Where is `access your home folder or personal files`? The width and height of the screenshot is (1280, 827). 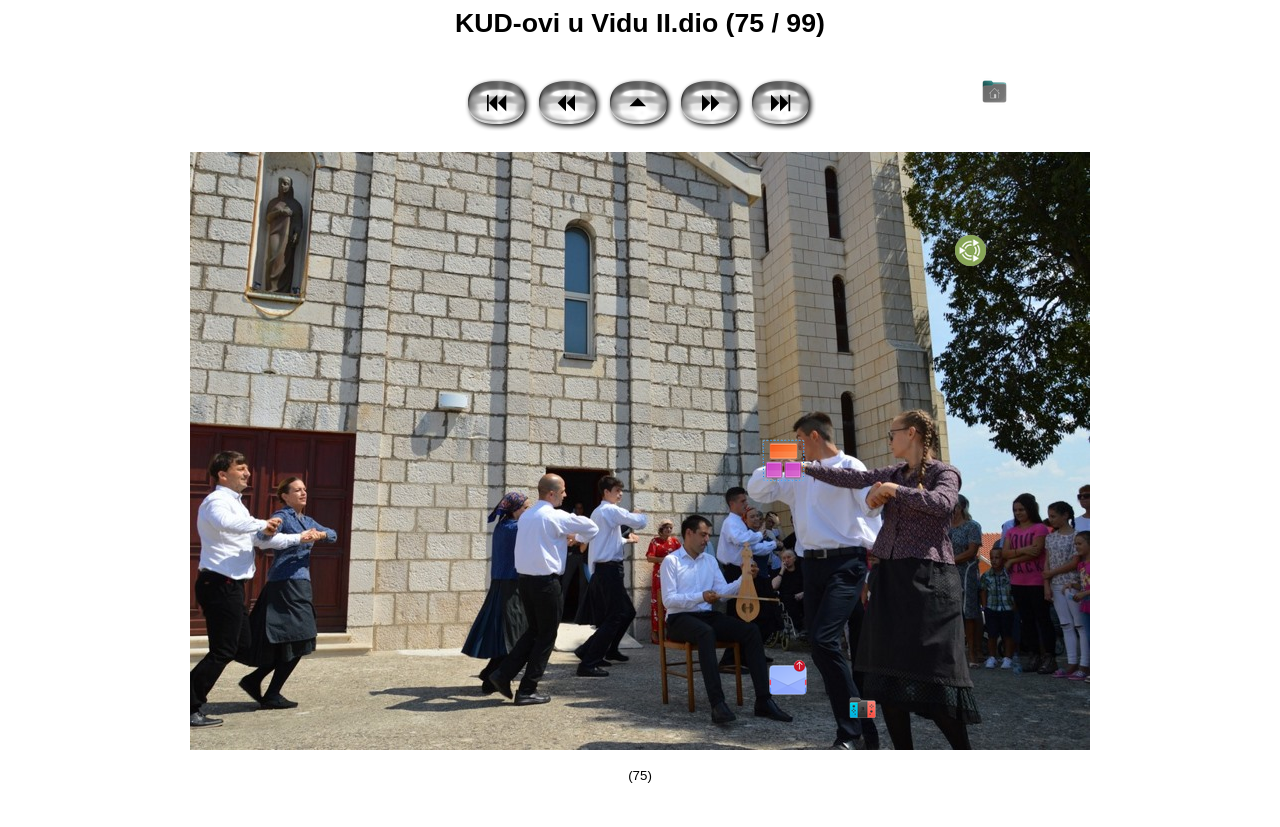 access your home folder or personal files is located at coordinates (994, 91).